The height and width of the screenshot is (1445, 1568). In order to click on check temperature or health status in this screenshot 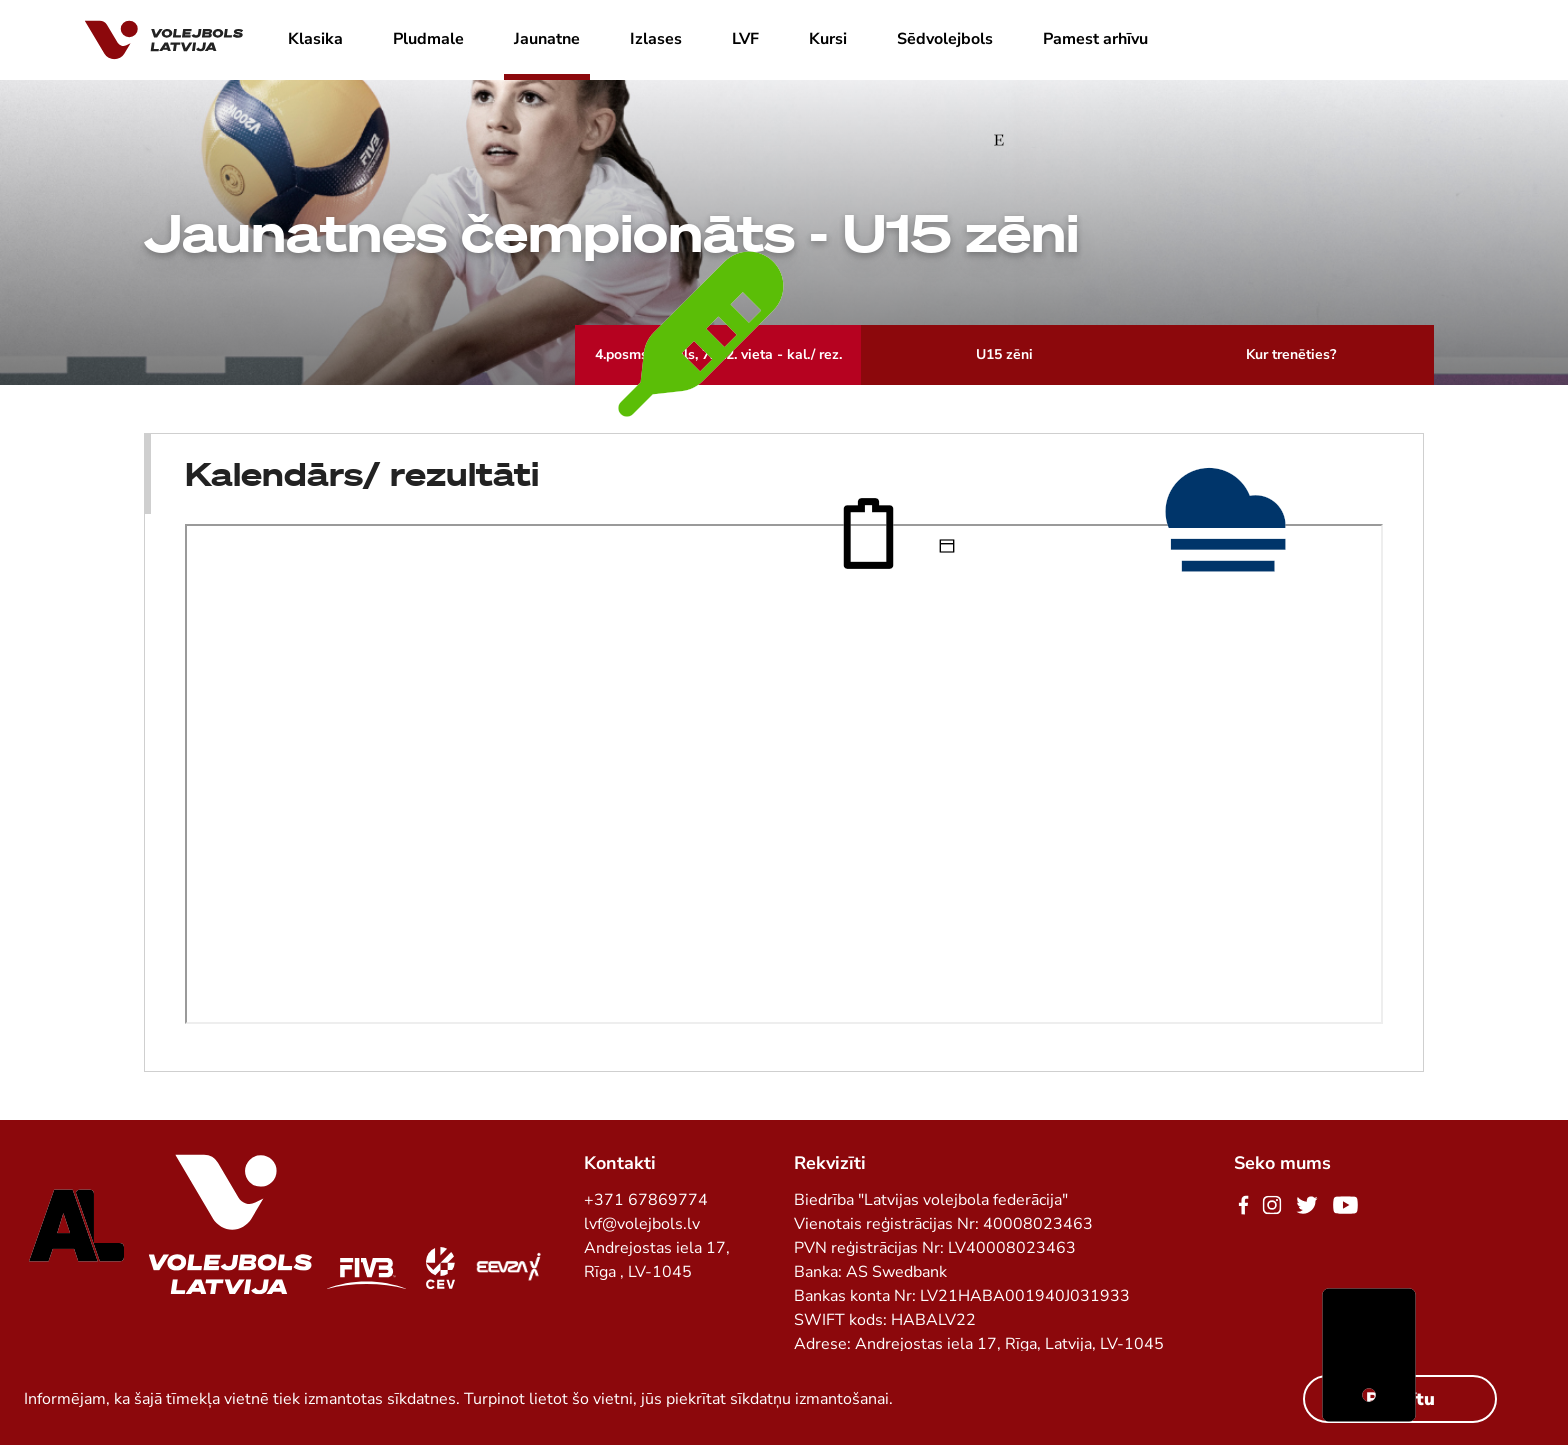, I will do `click(699, 335)`.